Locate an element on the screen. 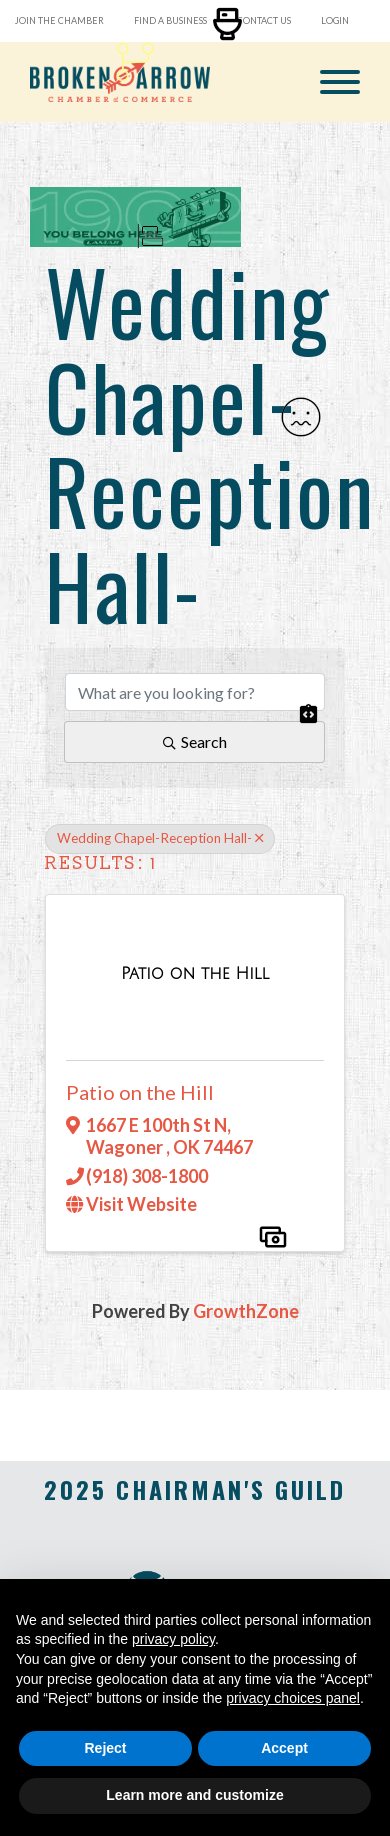 Image resolution: width=390 pixels, height=1836 pixels. indicates an error or something went wrong is located at coordinates (301, 417).